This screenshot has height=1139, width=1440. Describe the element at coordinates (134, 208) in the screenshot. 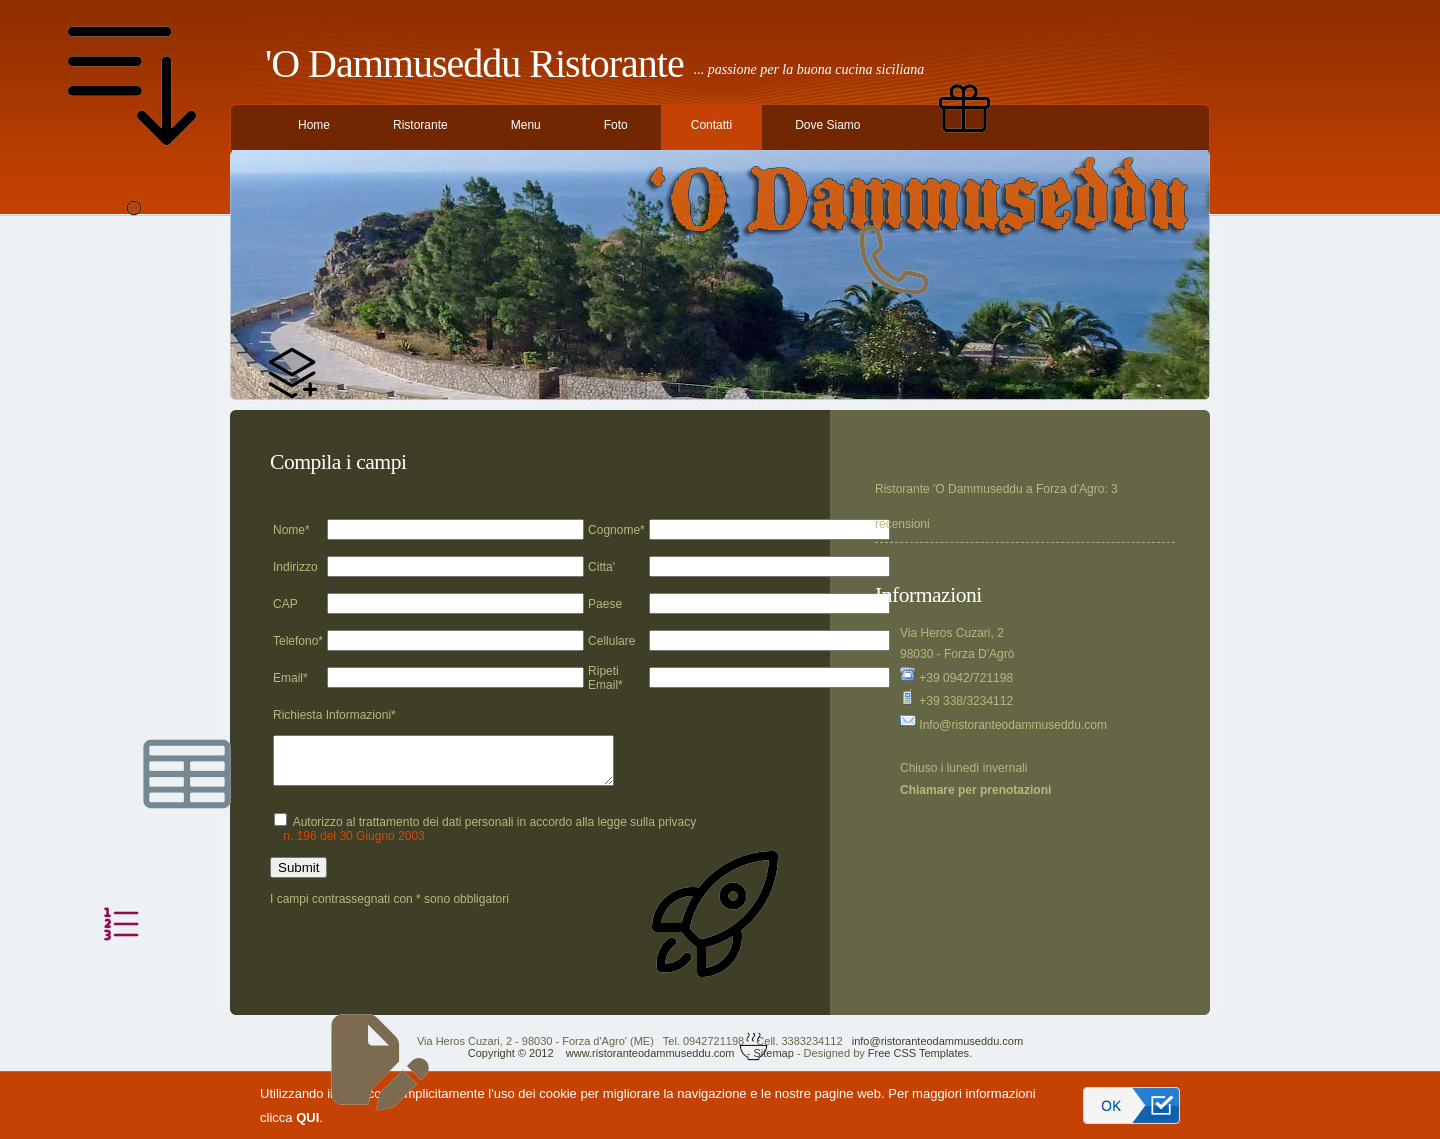

I see `view more options` at that location.